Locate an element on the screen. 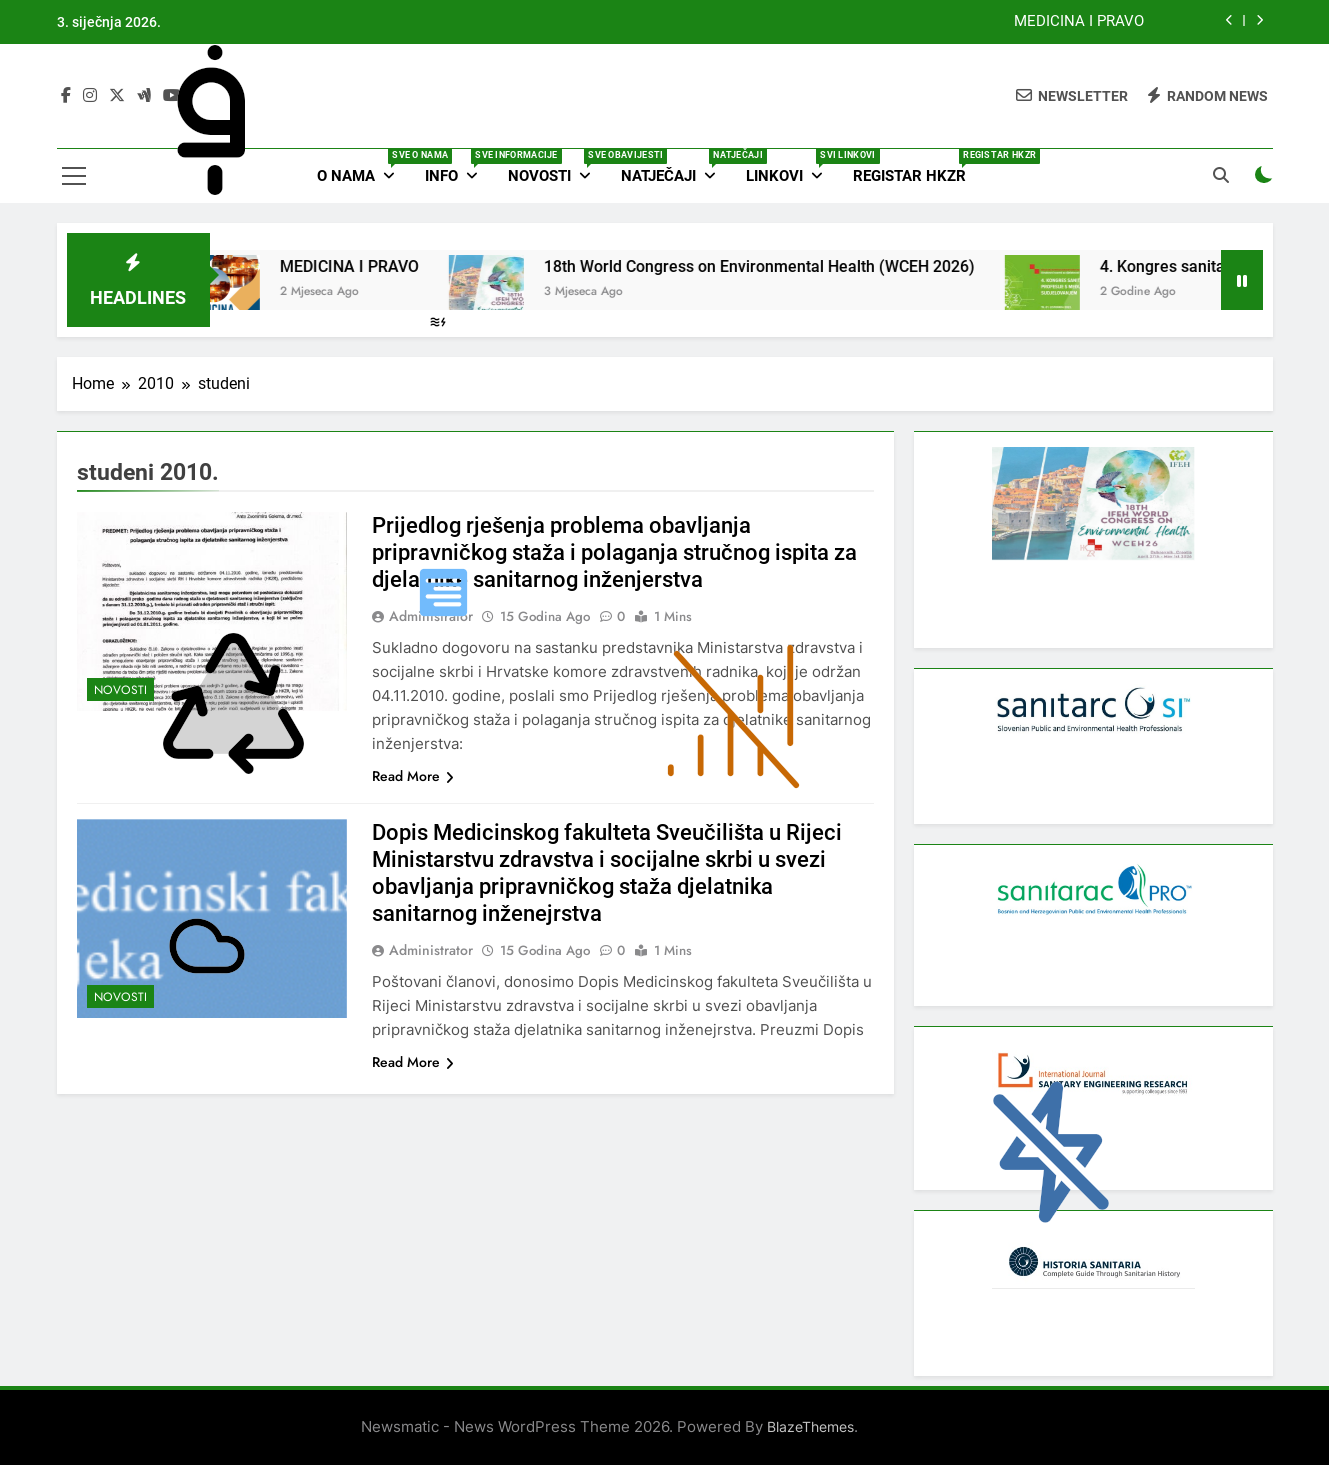 The height and width of the screenshot is (1465, 1329). disable camera flash is located at coordinates (1051, 1152).